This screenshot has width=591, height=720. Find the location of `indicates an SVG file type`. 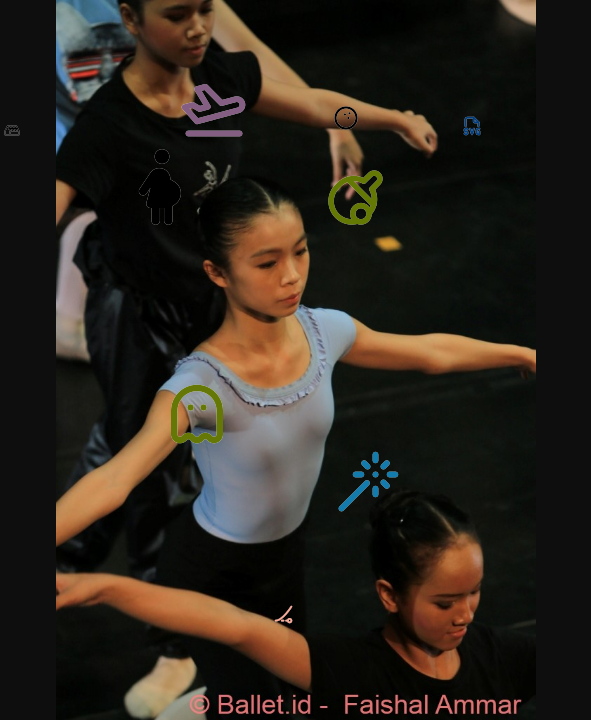

indicates an SVG file type is located at coordinates (472, 126).